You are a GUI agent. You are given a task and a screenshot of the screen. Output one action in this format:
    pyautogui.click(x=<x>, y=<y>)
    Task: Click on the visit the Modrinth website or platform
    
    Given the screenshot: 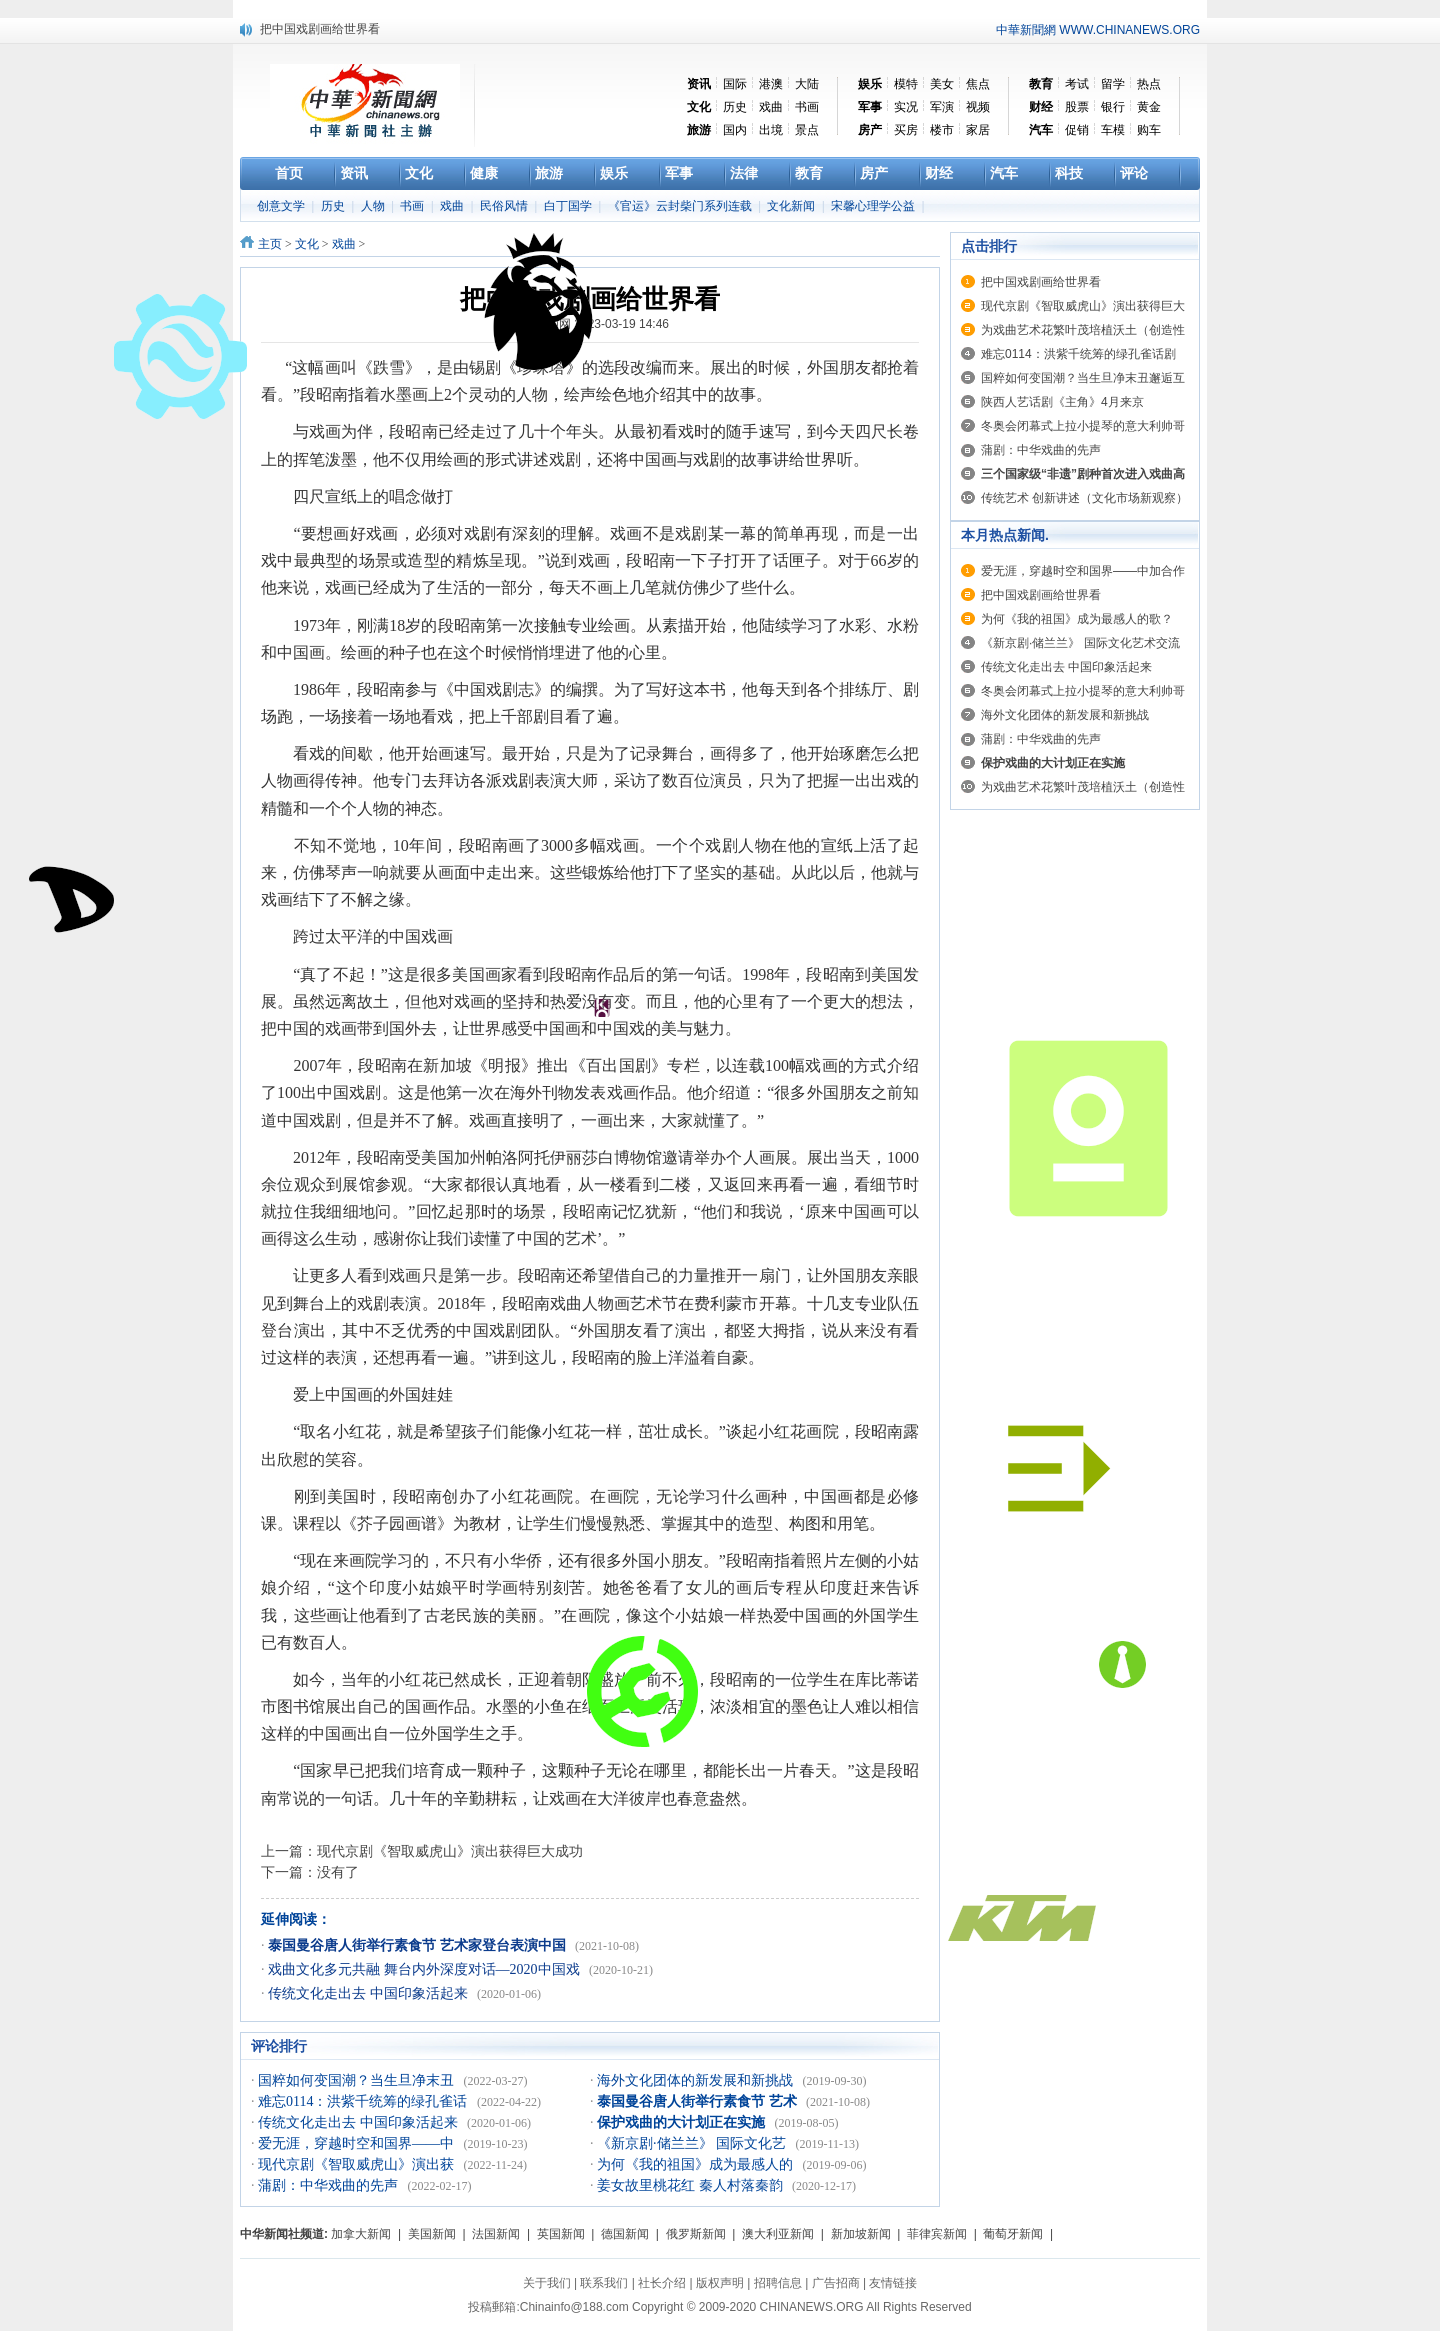 What is the action you would take?
    pyautogui.click(x=642, y=1691)
    